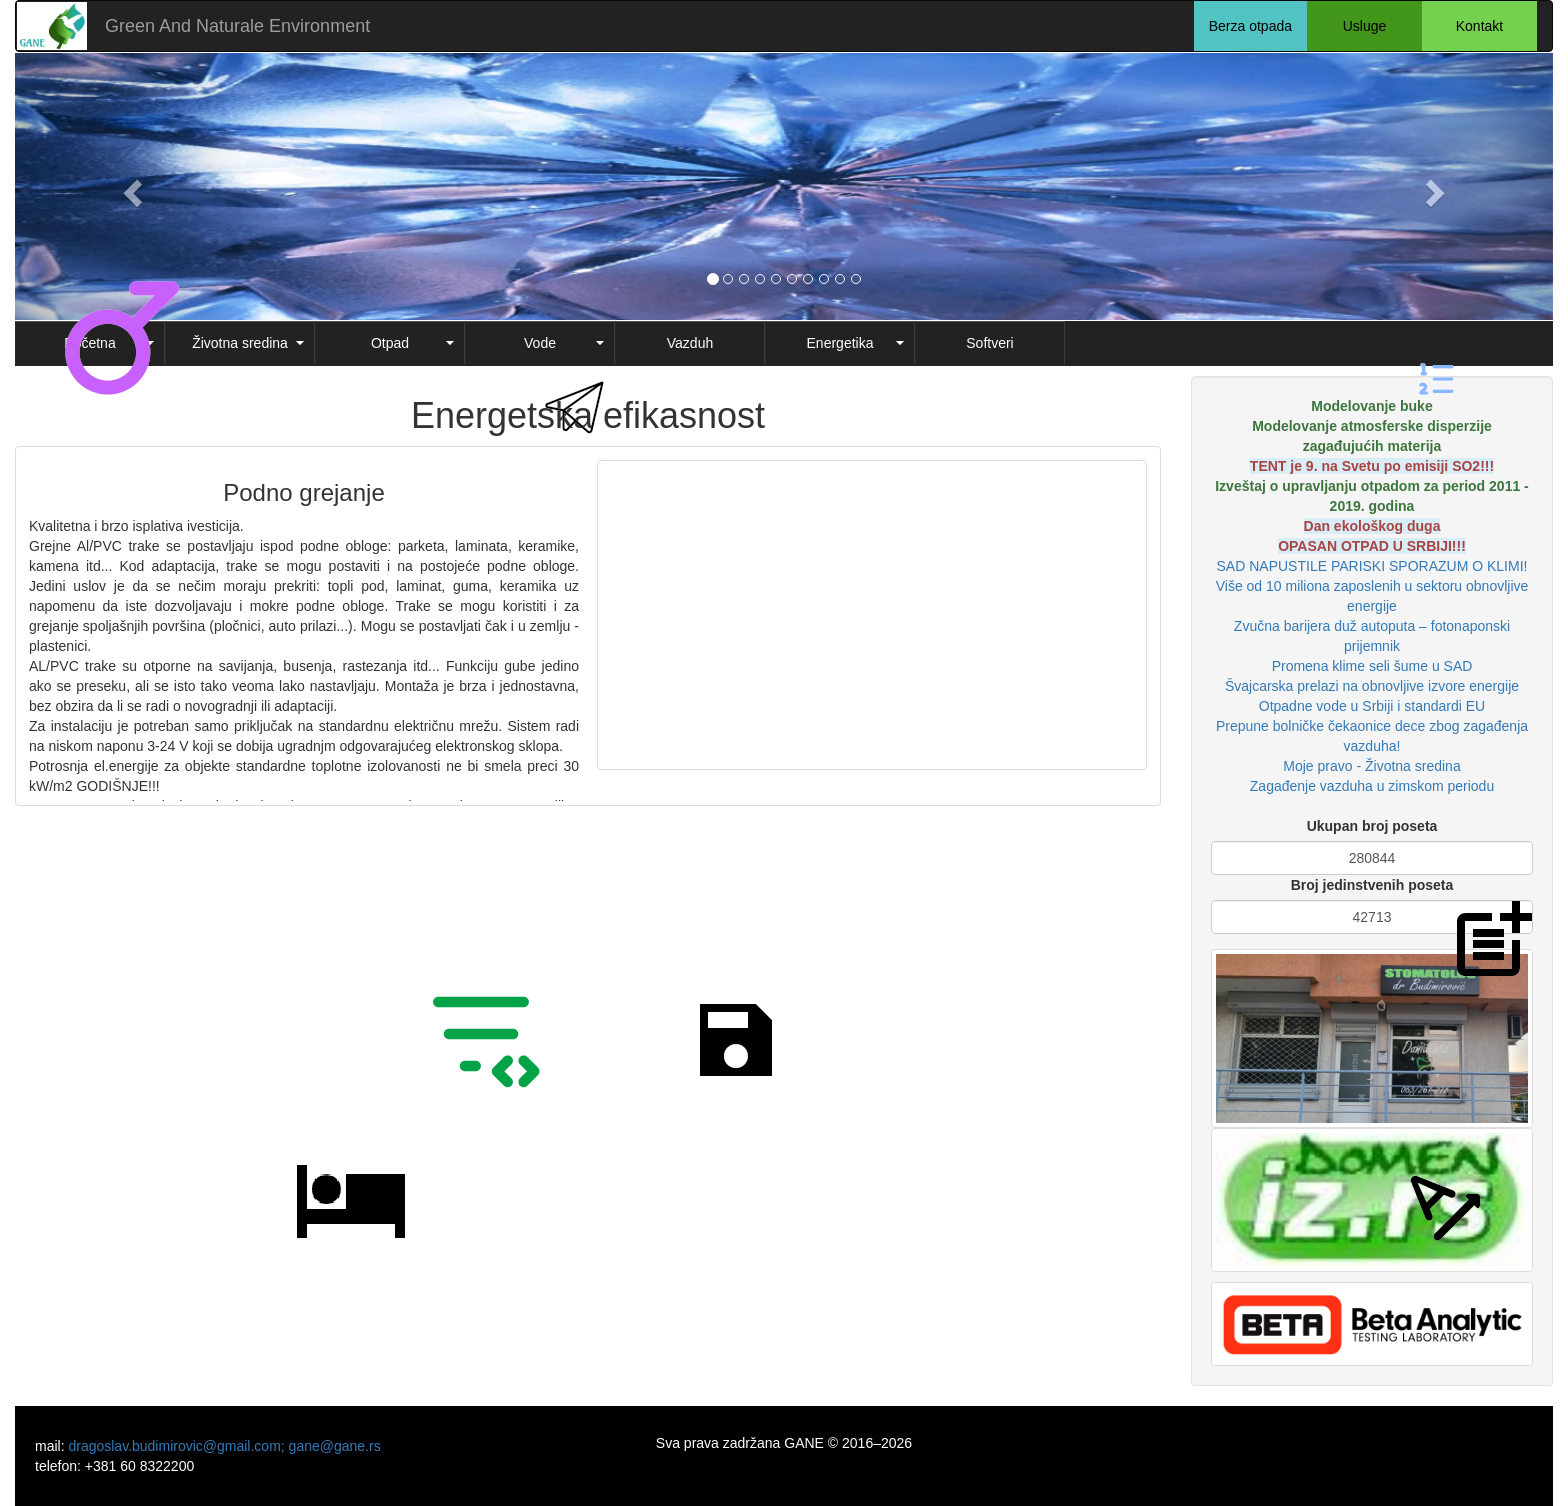 The height and width of the screenshot is (1506, 1568). Describe the element at coordinates (736, 1040) in the screenshot. I see `save current file or document` at that location.